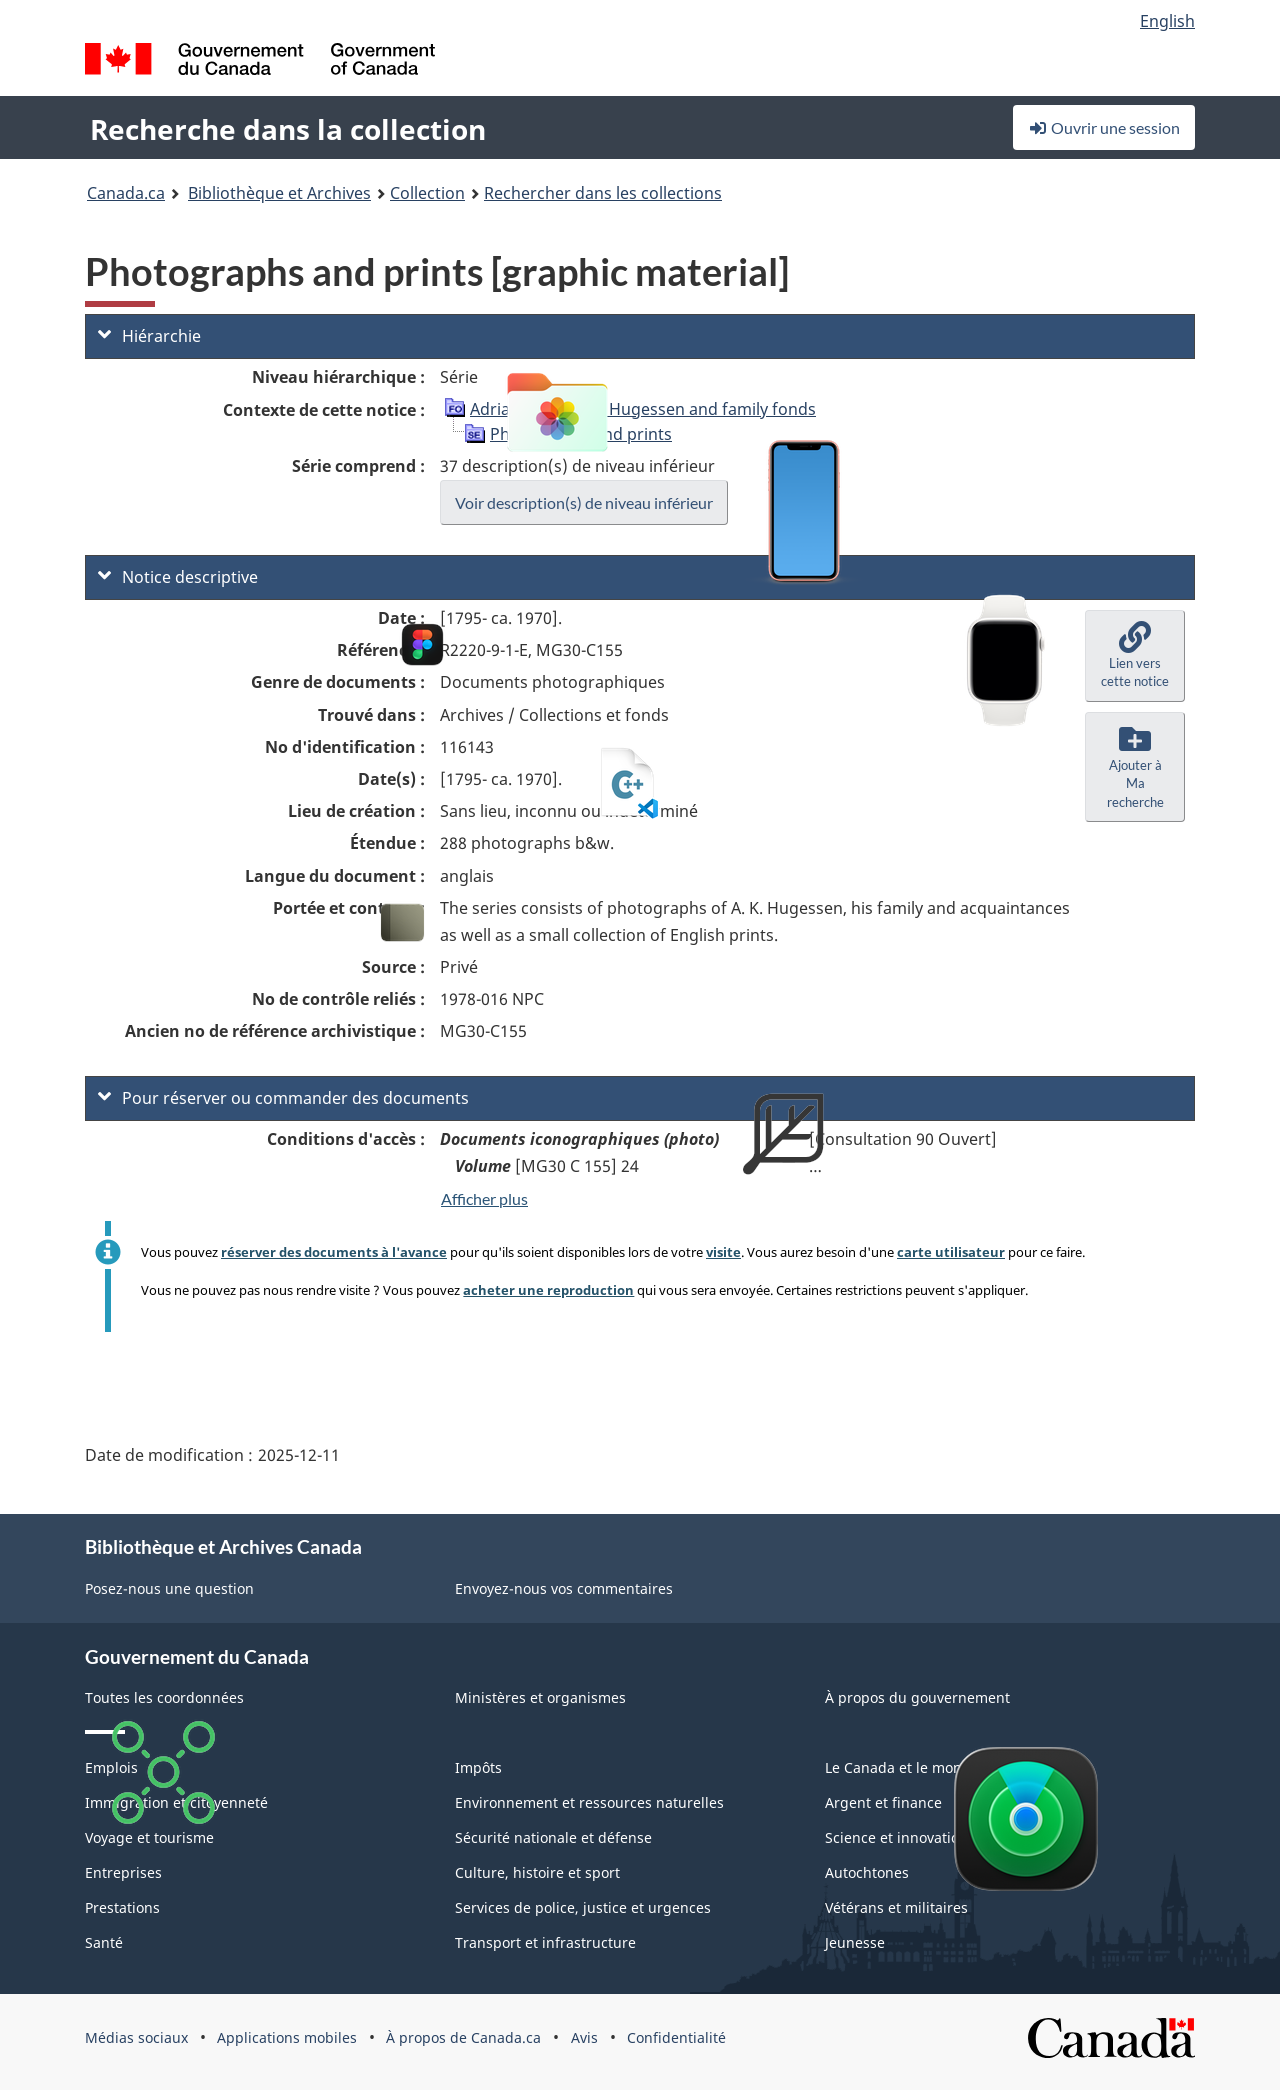 This screenshot has height=2090, width=1280. What do you see at coordinates (627, 783) in the screenshot?
I see `open a C++ source file in Visual Studio Code` at bounding box center [627, 783].